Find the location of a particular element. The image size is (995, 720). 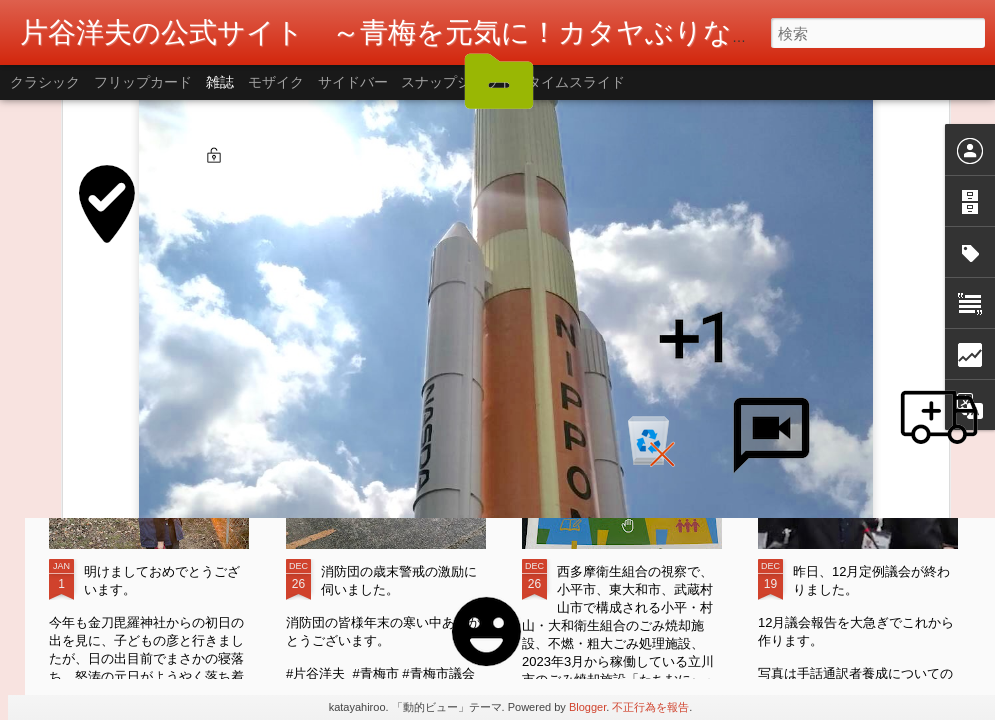

add an emoji or emoticon to your message is located at coordinates (486, 631).